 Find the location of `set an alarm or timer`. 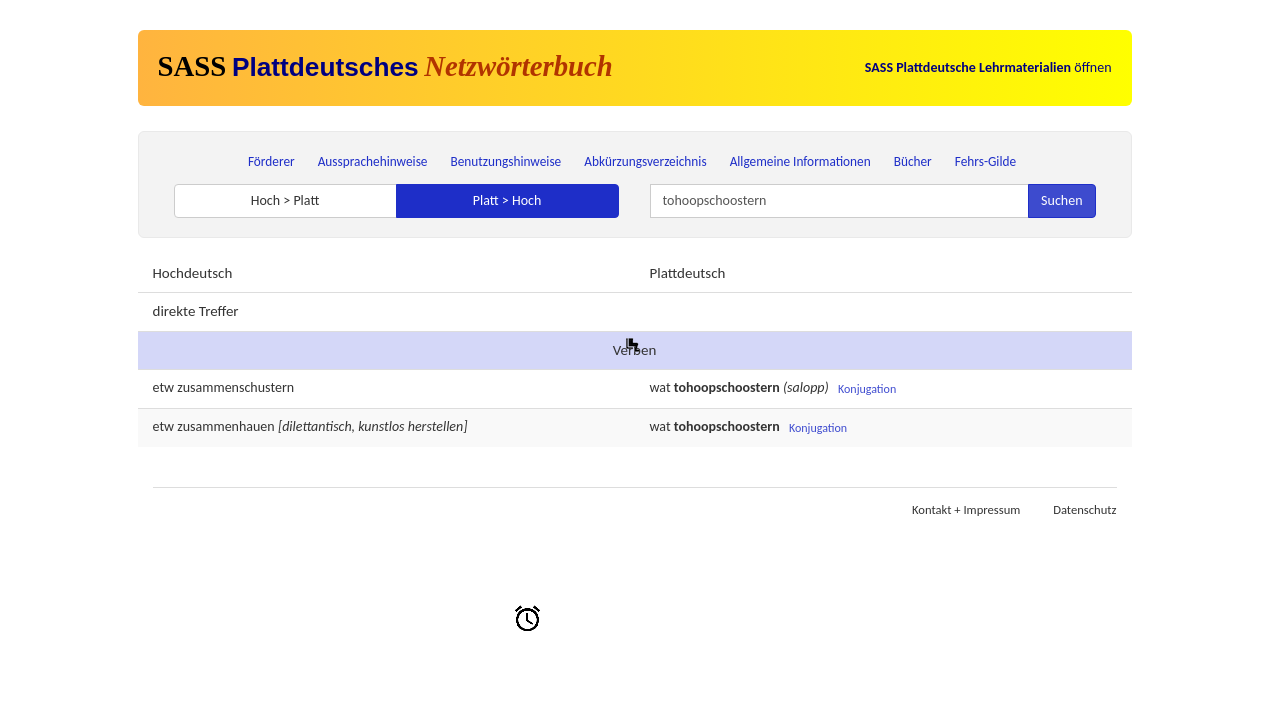

set an alarm or timer is located at coordinates (527, 618).